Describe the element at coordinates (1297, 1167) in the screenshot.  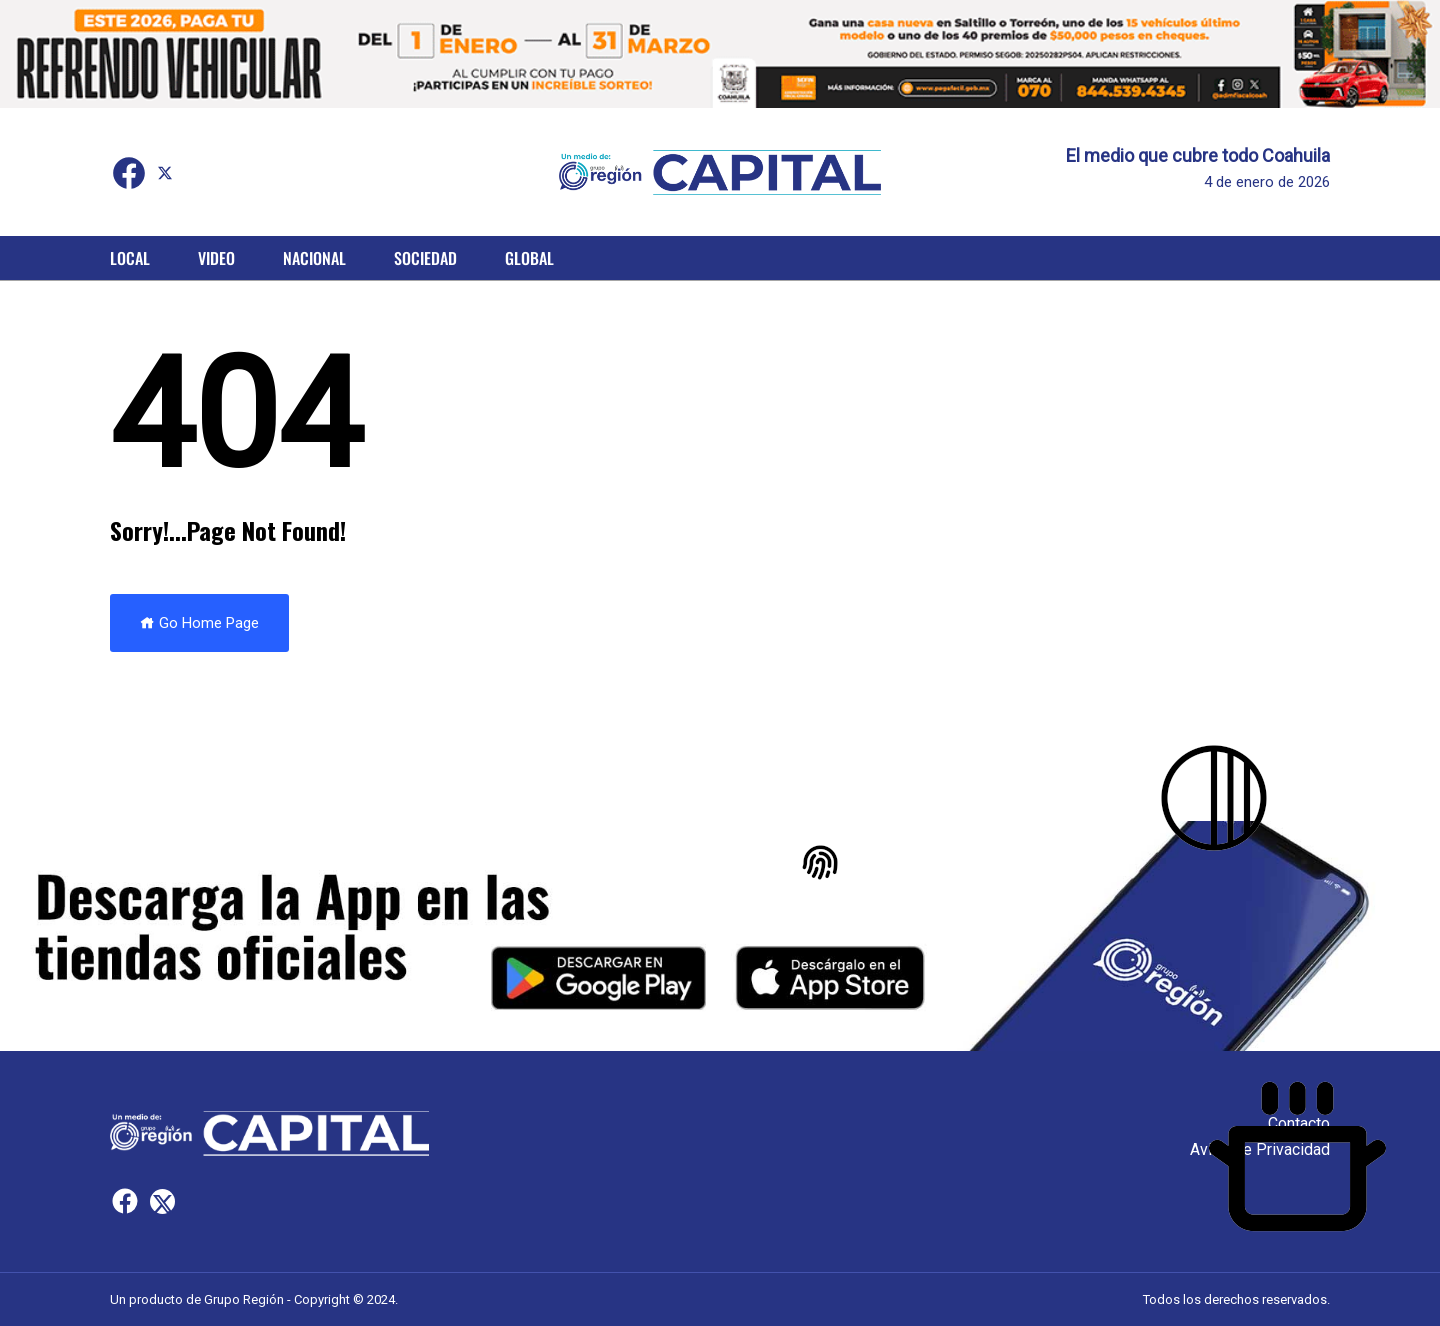
I see `access recipes or cooking features` at that location.